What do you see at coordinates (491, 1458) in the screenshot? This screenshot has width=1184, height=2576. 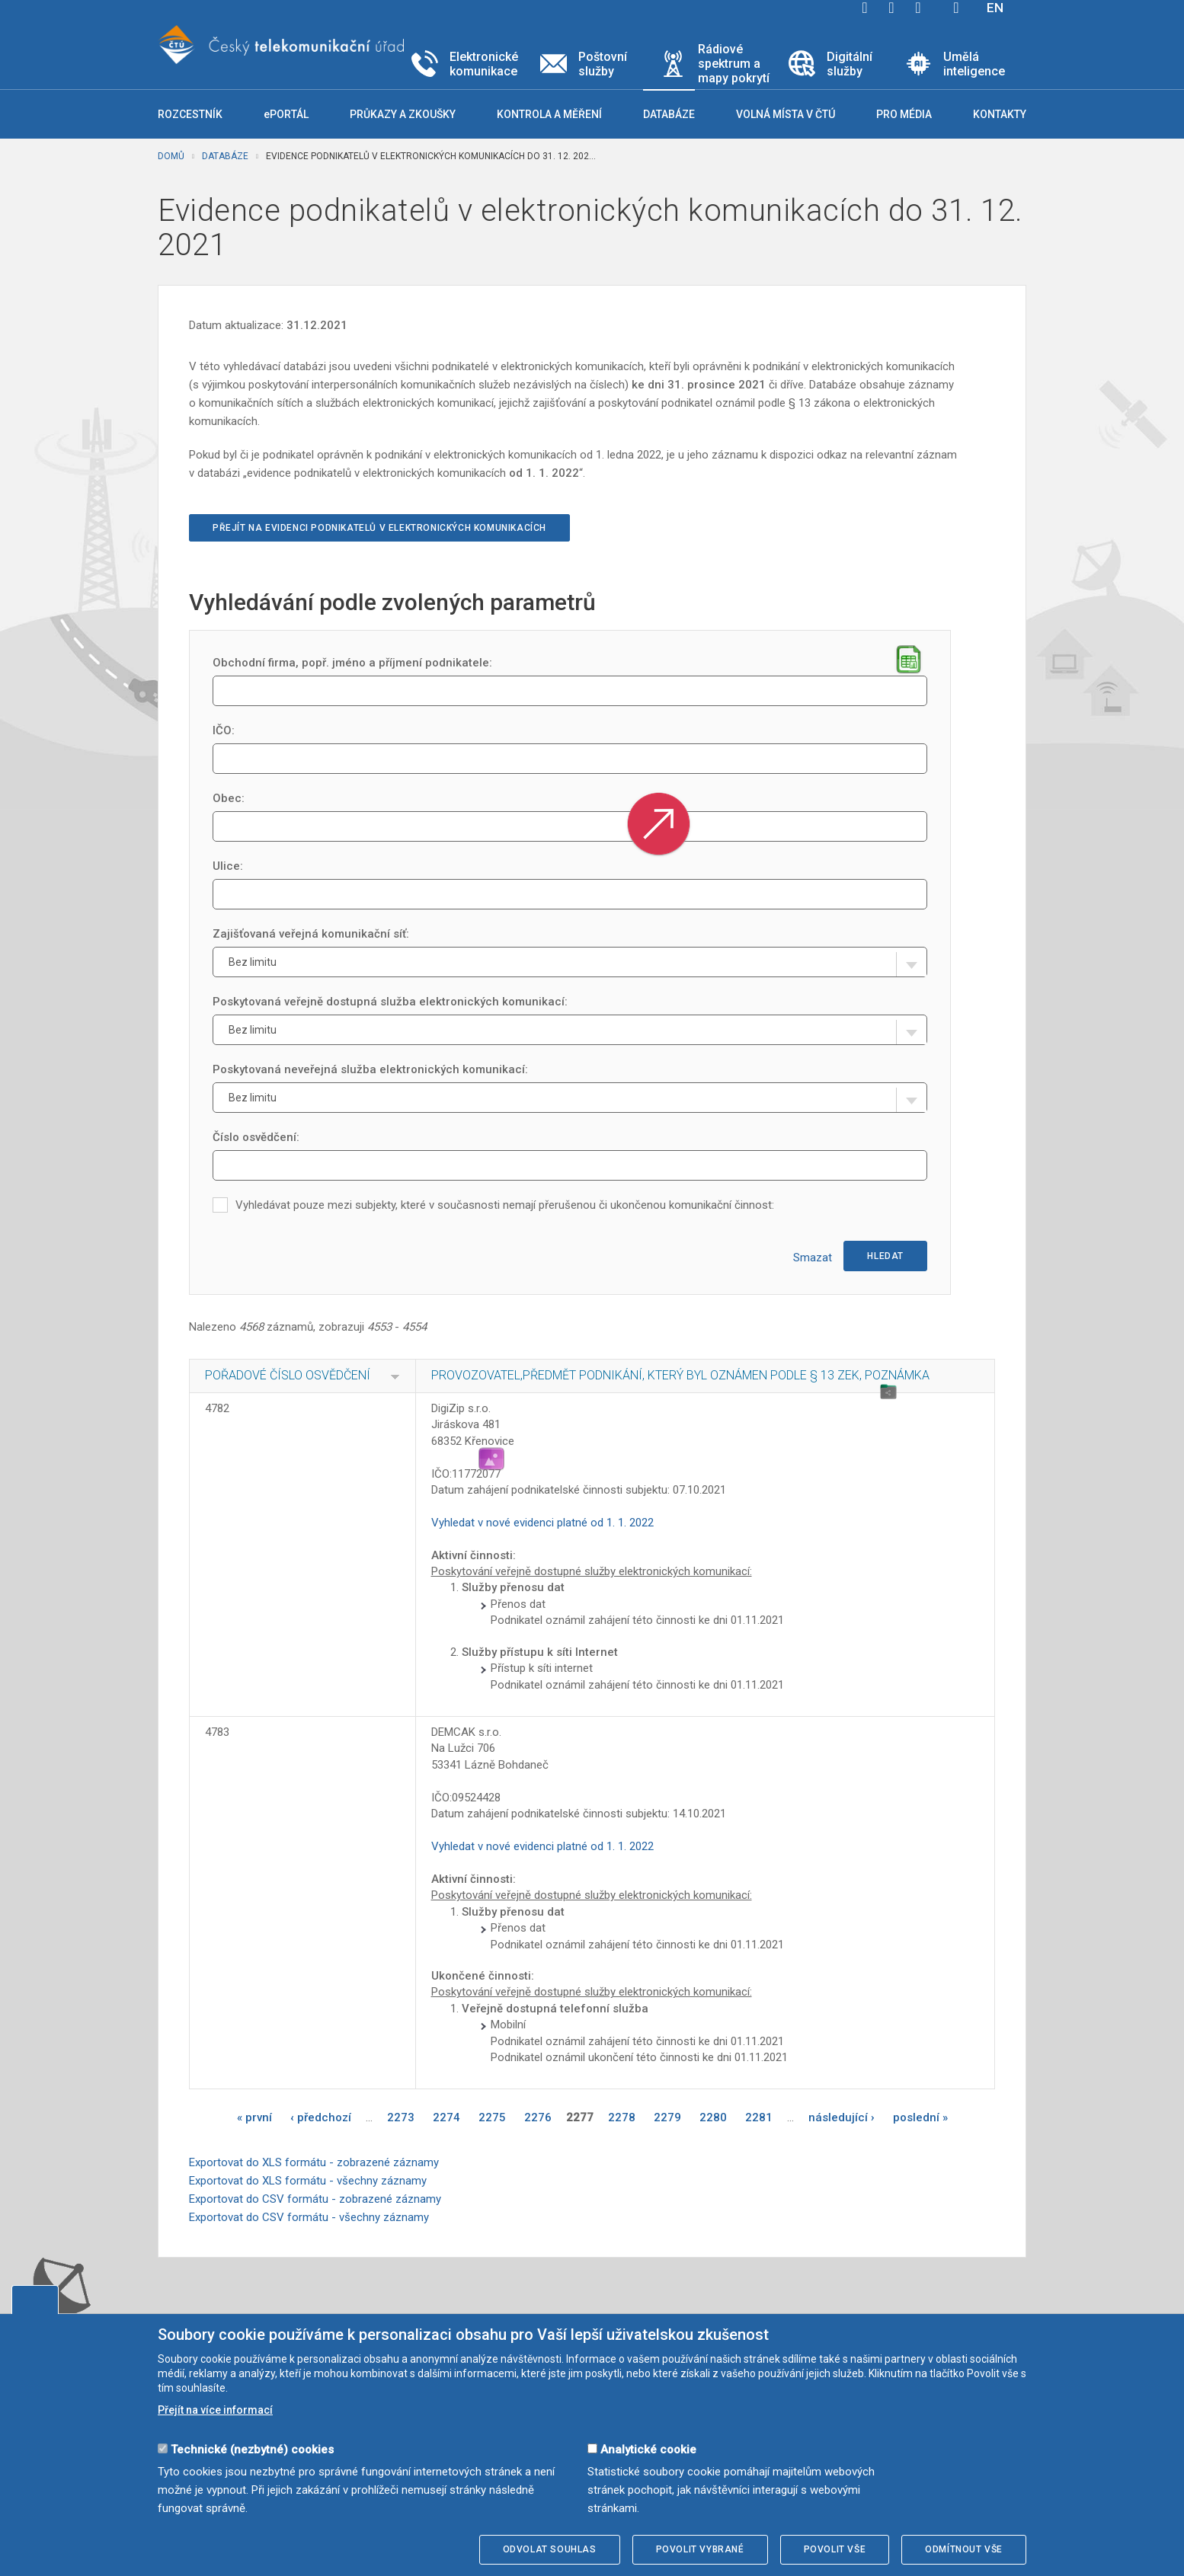 I see `indicates an image file type` at bounding box center [491, 1458].